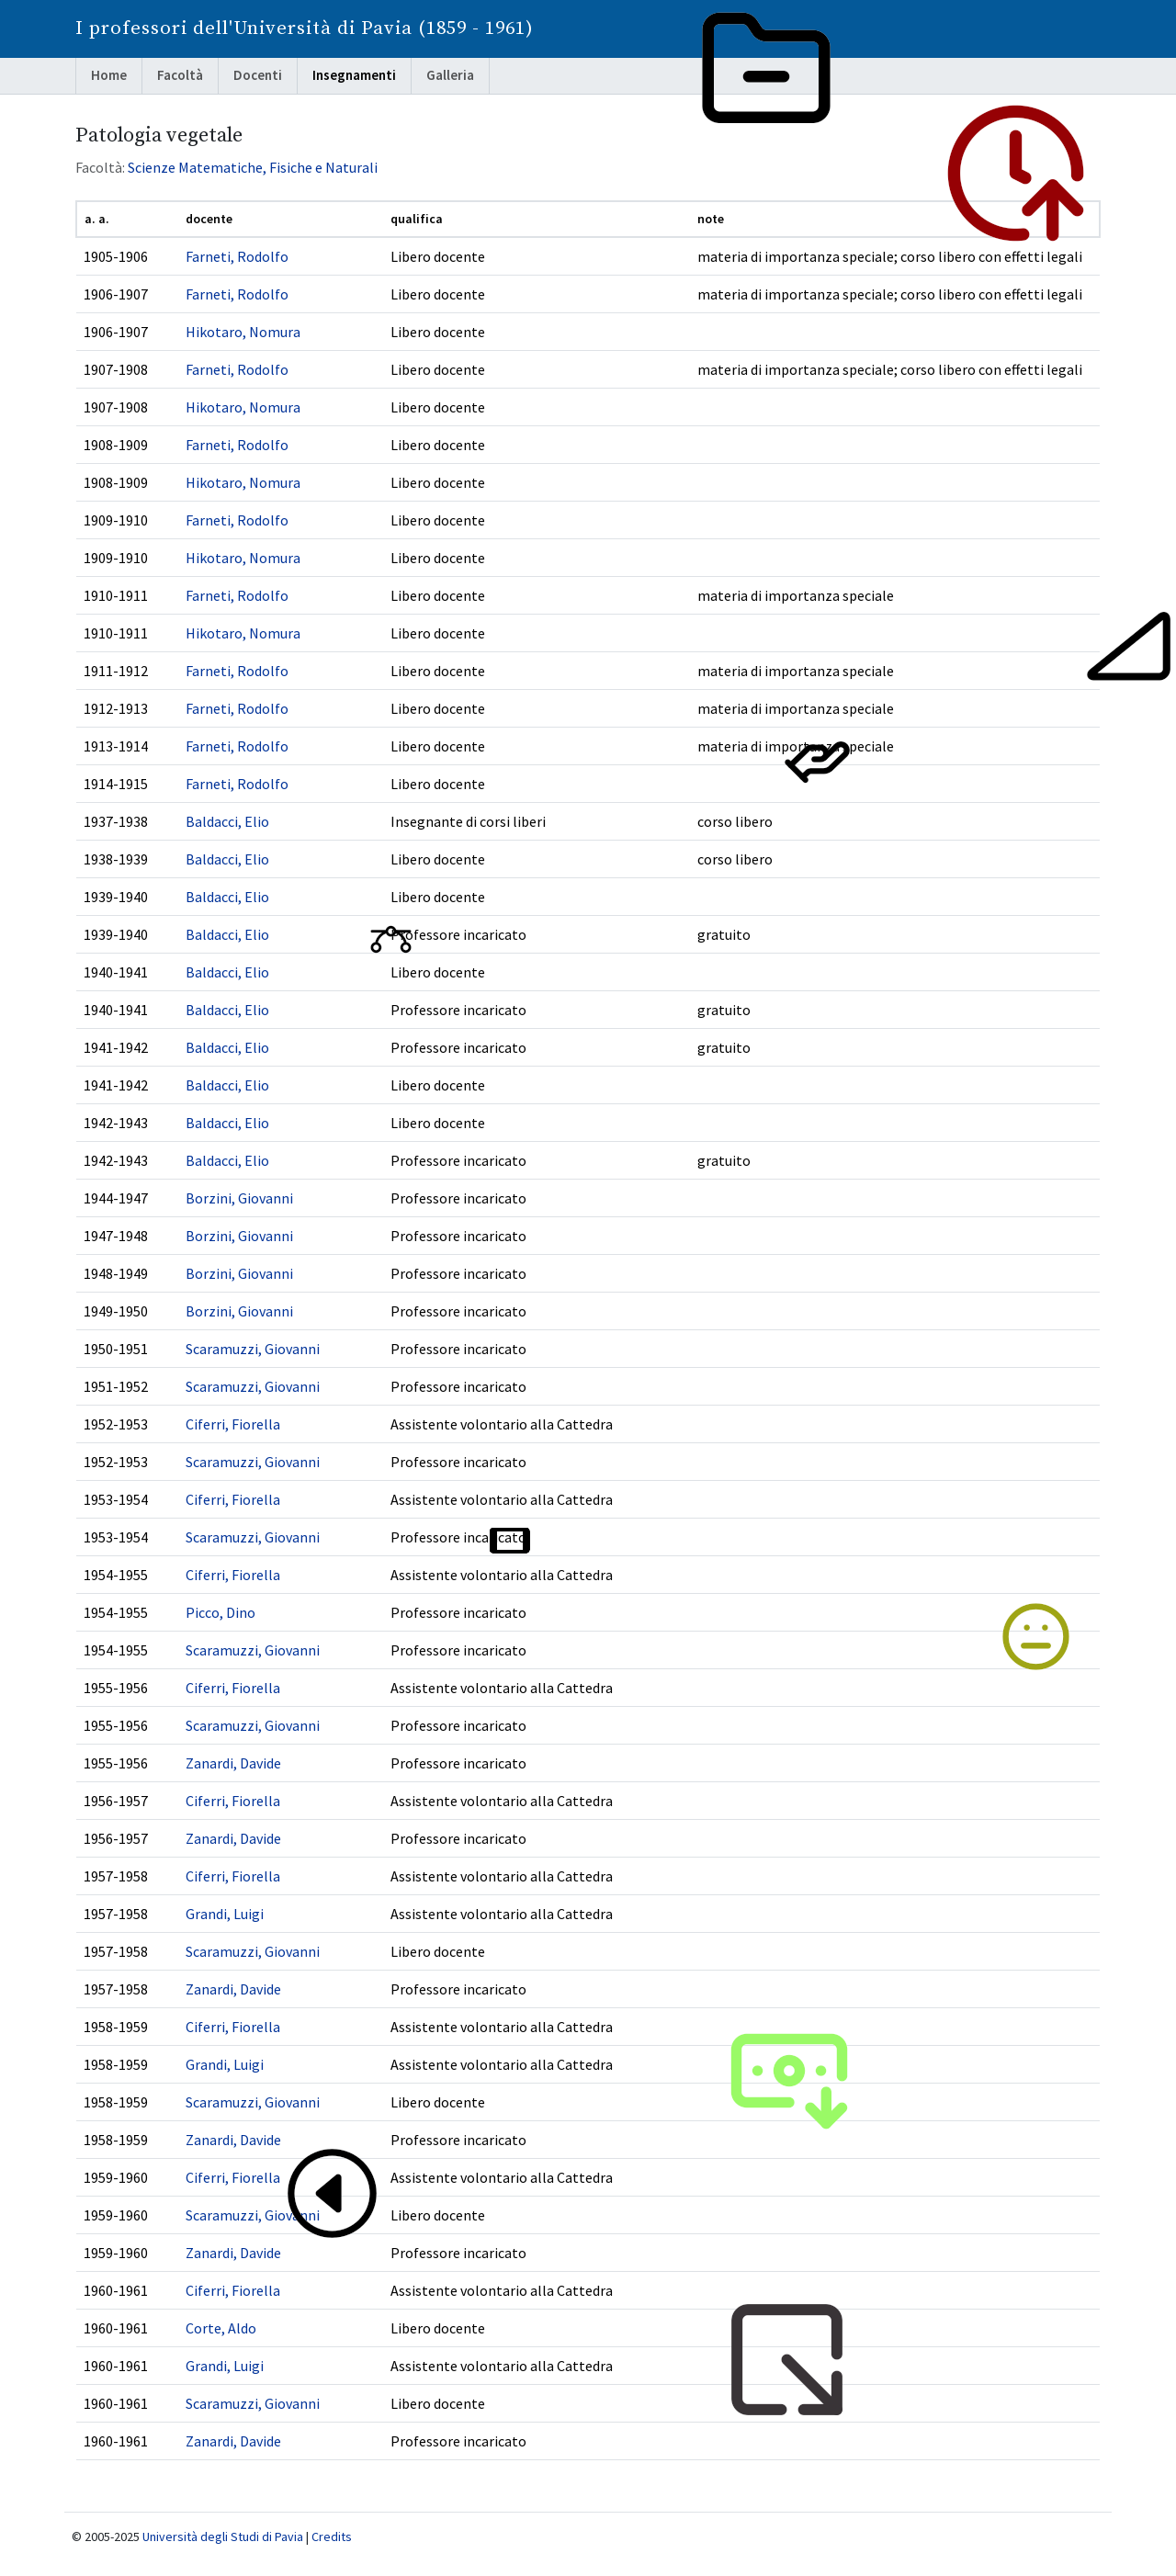  What do you see at coordinates (789, 2071) in the screenshot?
I see `receive a payment or deposit` at bounding box center [789, 2071].